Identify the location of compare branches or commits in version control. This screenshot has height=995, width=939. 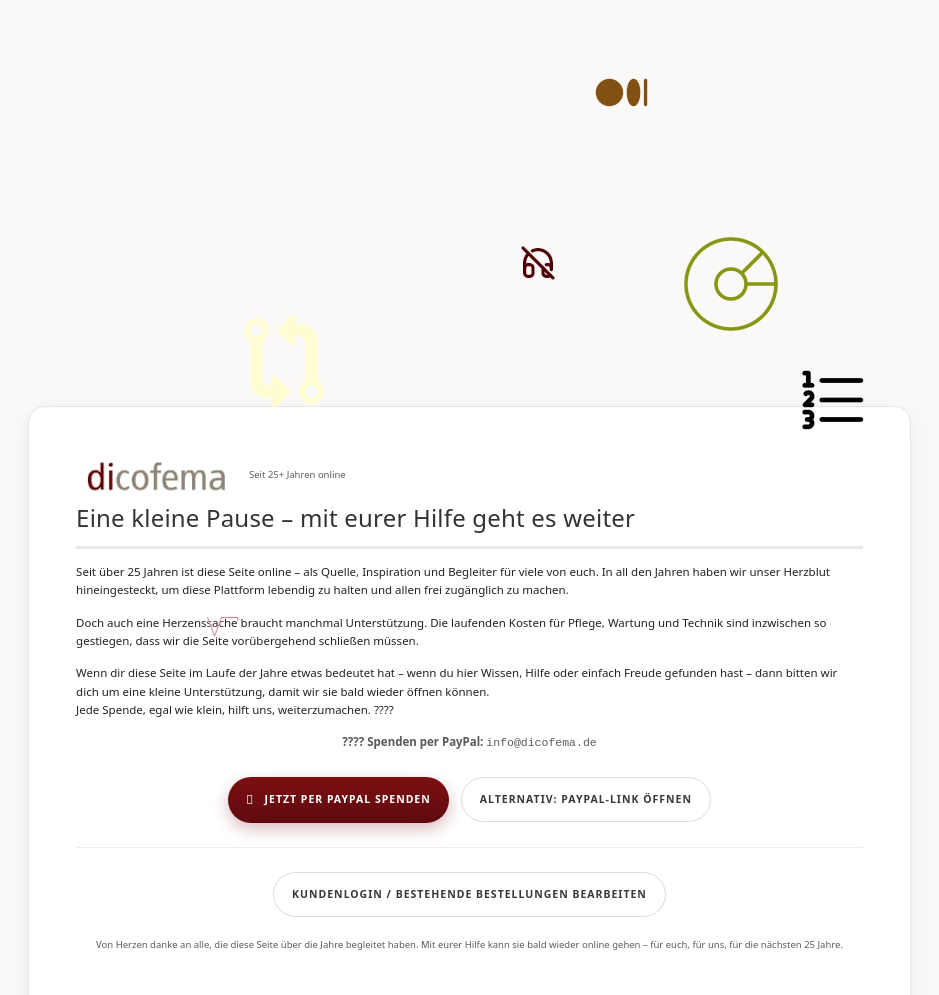
(284, 361).